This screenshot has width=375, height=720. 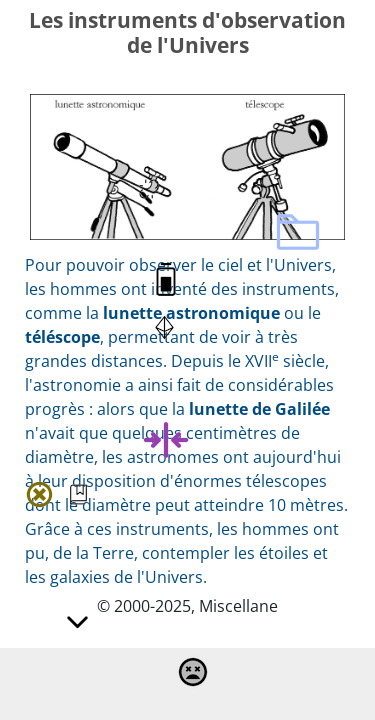 What do you see at coordinates (39, 494) in the screenshot?
I see `indicates an error or failed operation` at bounding box center [39, 494].